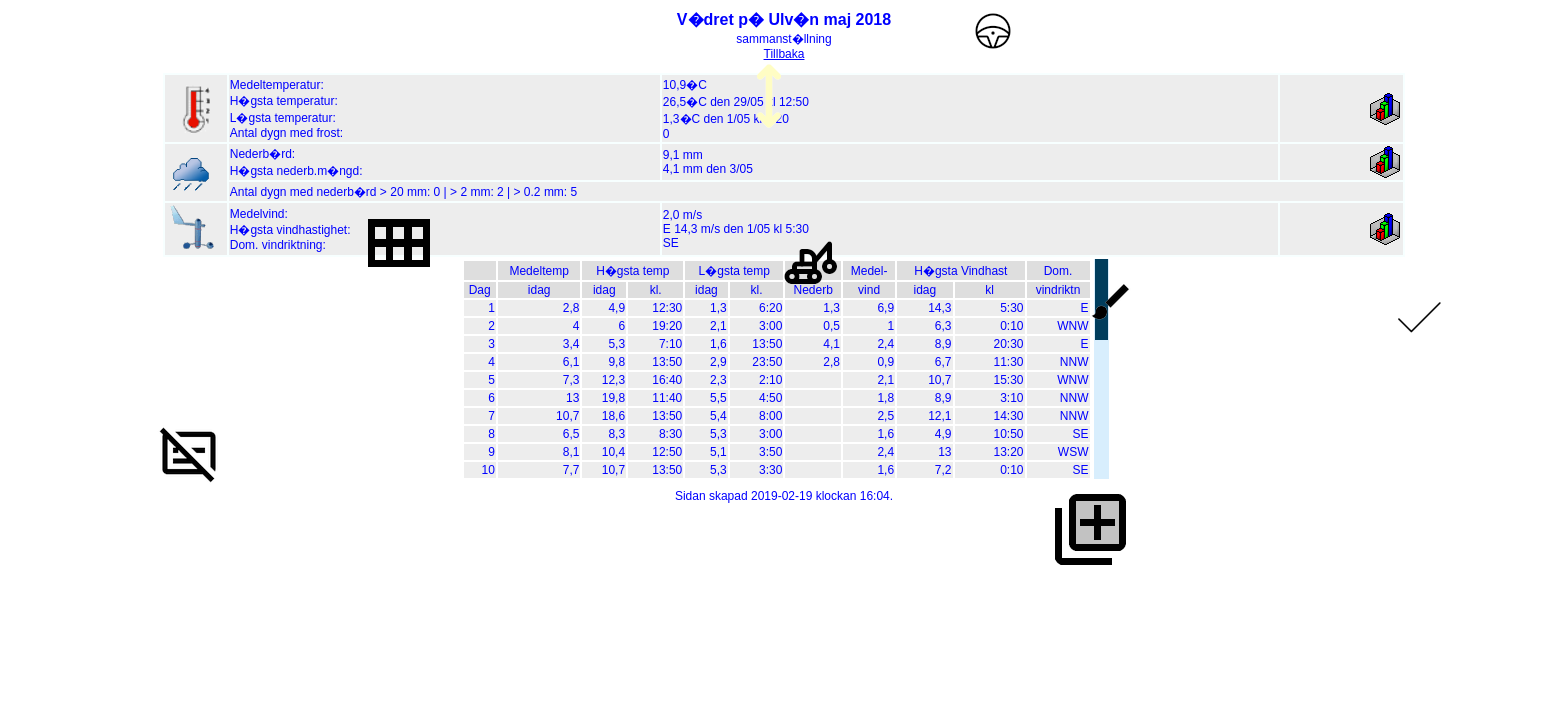 The image size is (1568, 720). What do you see at coordinates (1418, 315) in the screenshot?
I see `confirm or submit an action` at bounding box center [1418, 315].